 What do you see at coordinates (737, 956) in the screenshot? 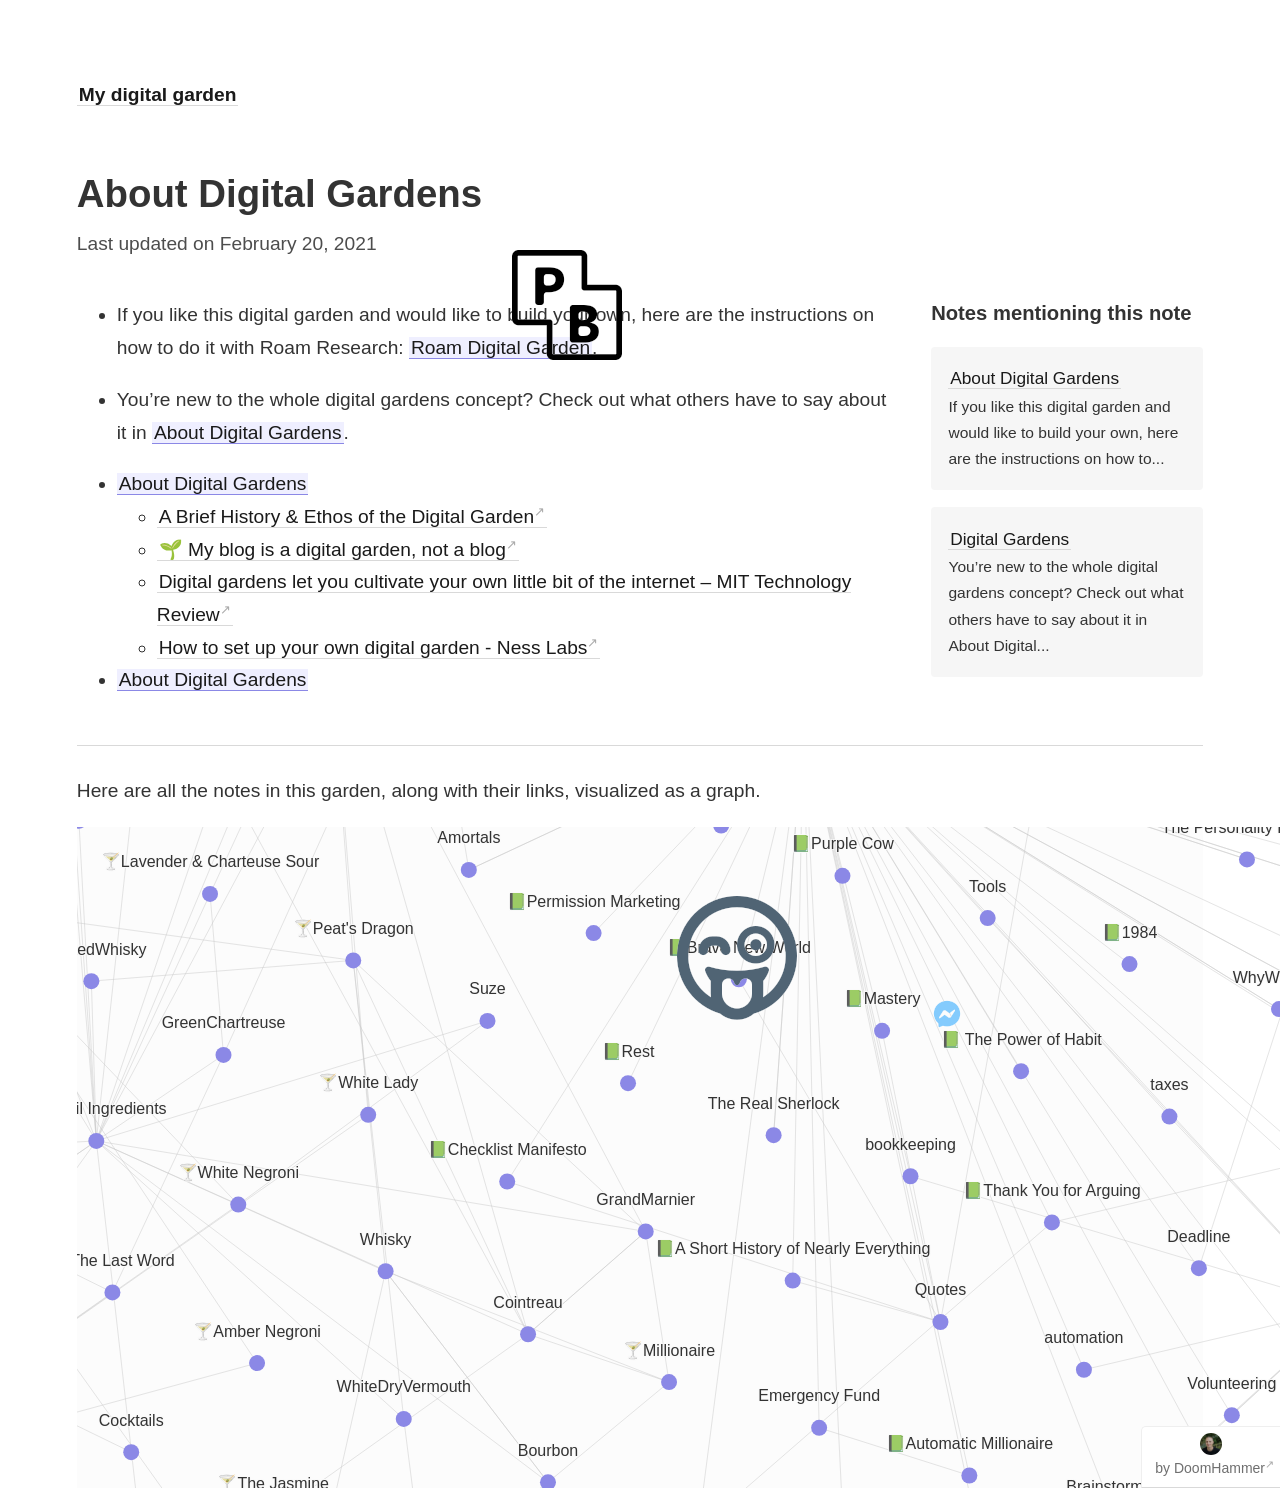
I see `react with a playful or silly emoji` at bounding box center [737, 956].